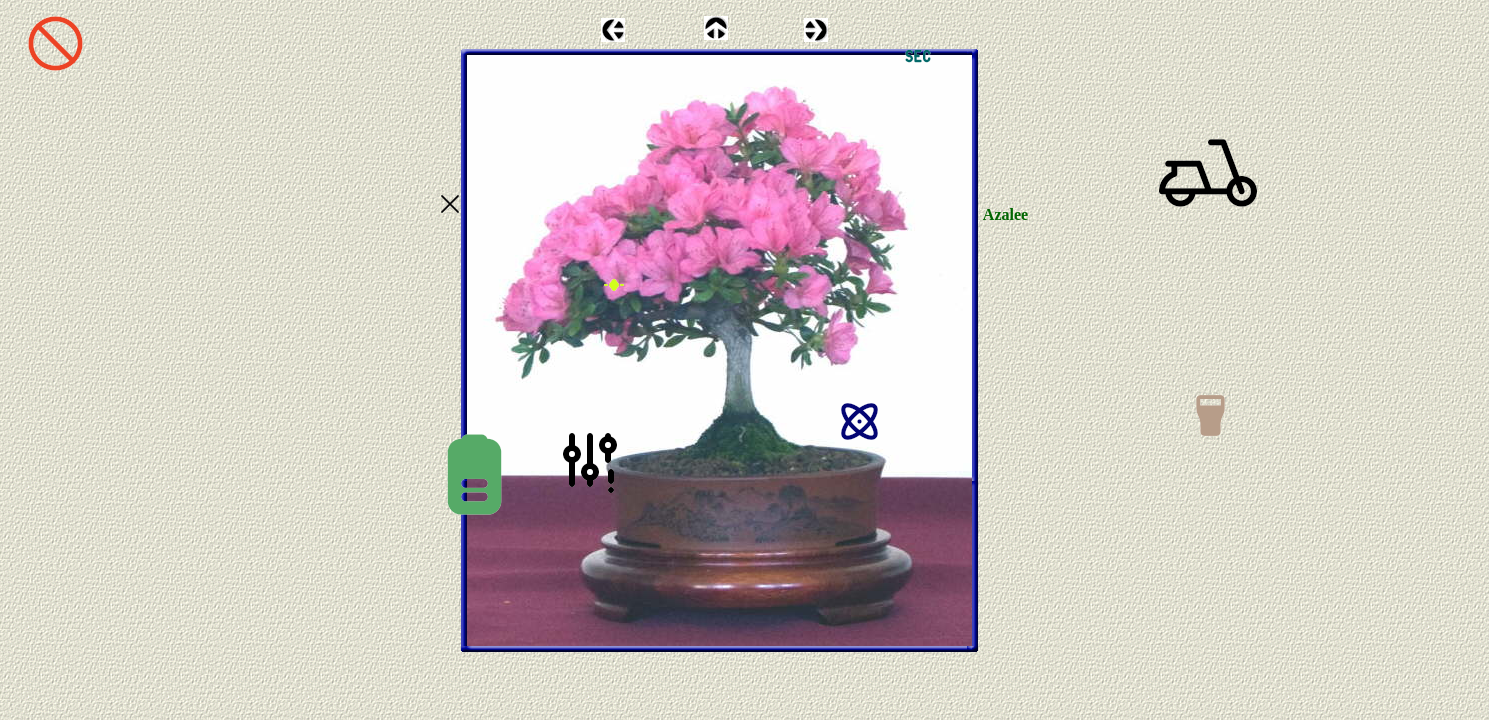  I want to click on align keyframe to horizontal center, so click(614, 285).